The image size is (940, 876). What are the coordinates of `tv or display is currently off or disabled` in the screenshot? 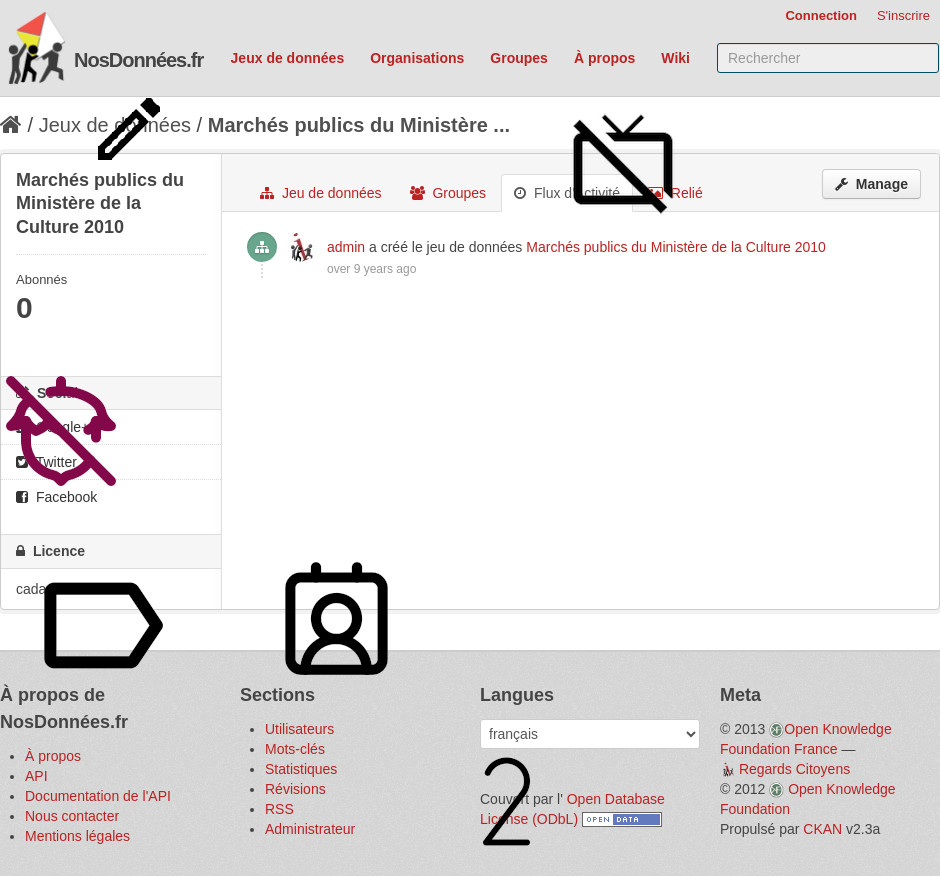 It's located at (623, 164).